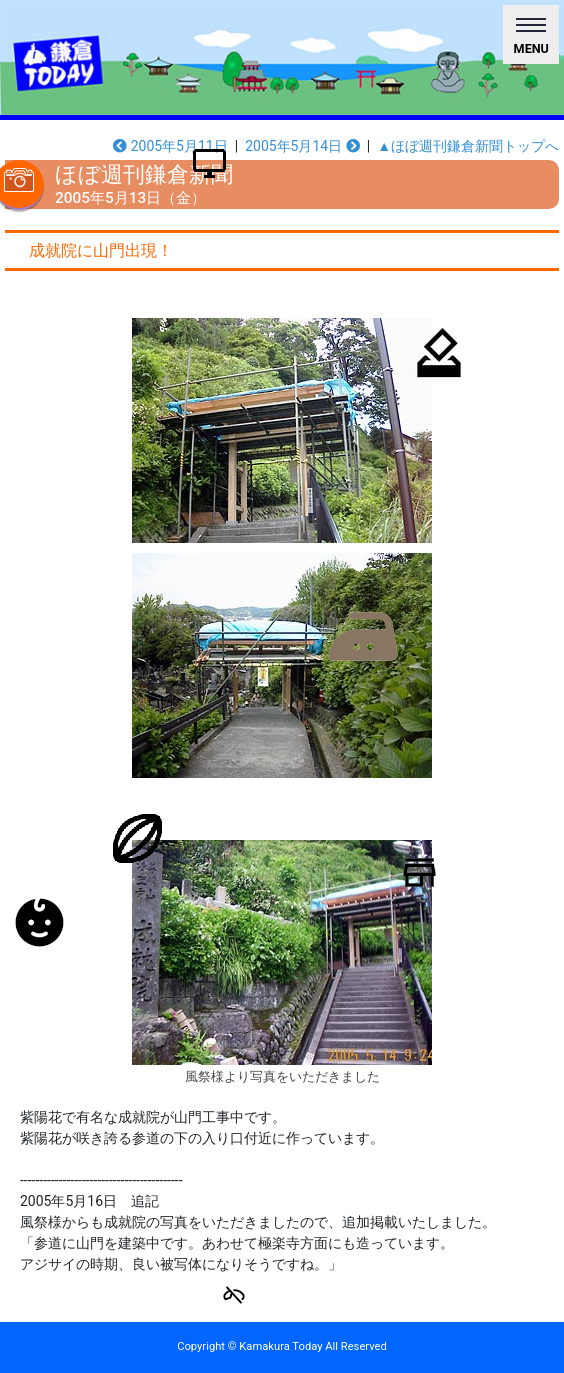 This screenshot has width=564, height=1373. What do you see at coordinates (439, 353) in the screenshot?
I see `cast your vote or submit a ballot` at bounding box center [439, 353].